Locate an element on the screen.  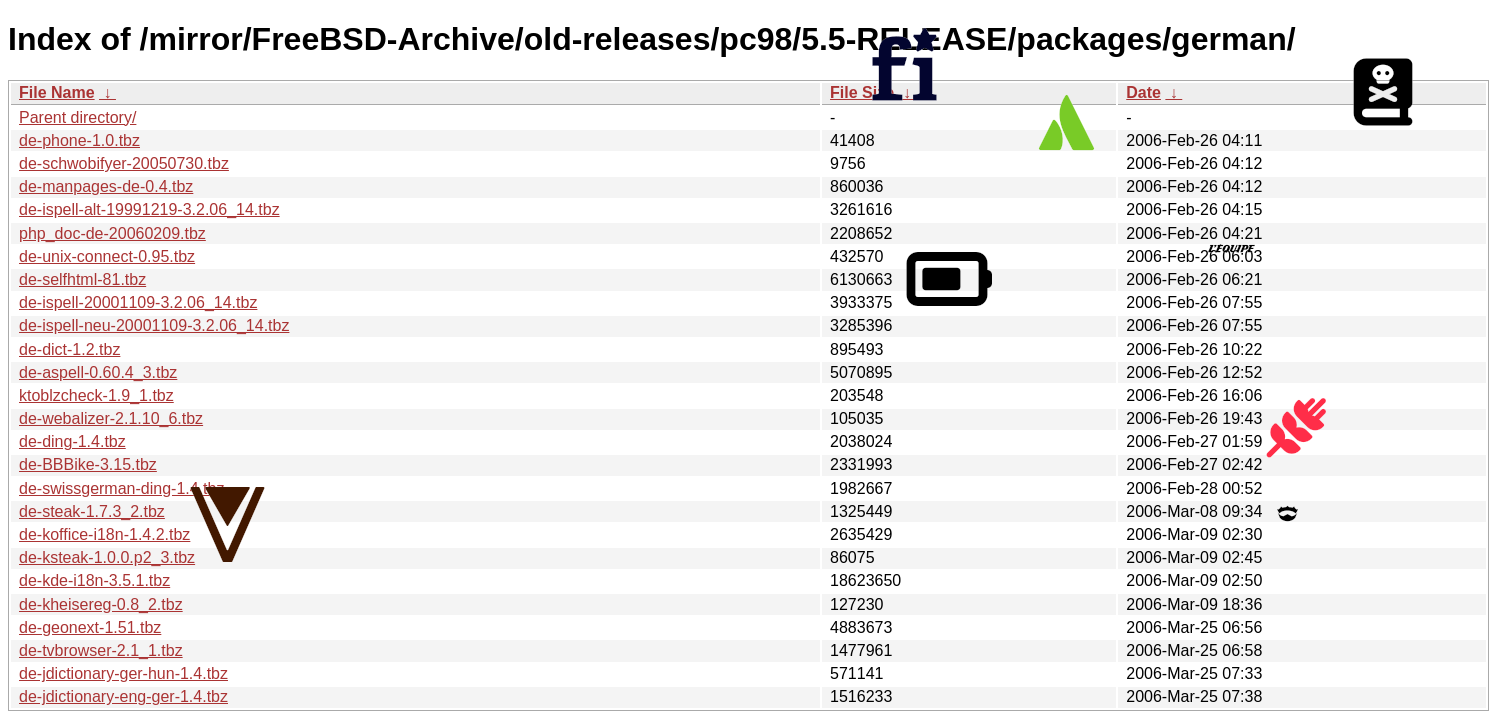
fonticons brand logo is located at coordinates (904, 62).